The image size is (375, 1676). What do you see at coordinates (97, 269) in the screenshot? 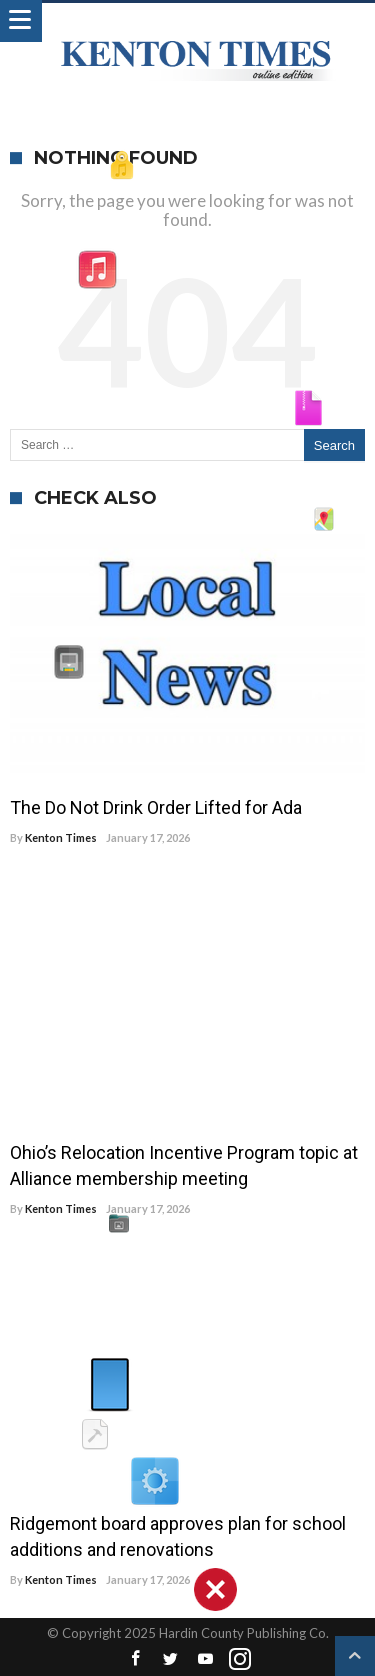
I see `open the gnome music app` at bounding box center [97, 269].